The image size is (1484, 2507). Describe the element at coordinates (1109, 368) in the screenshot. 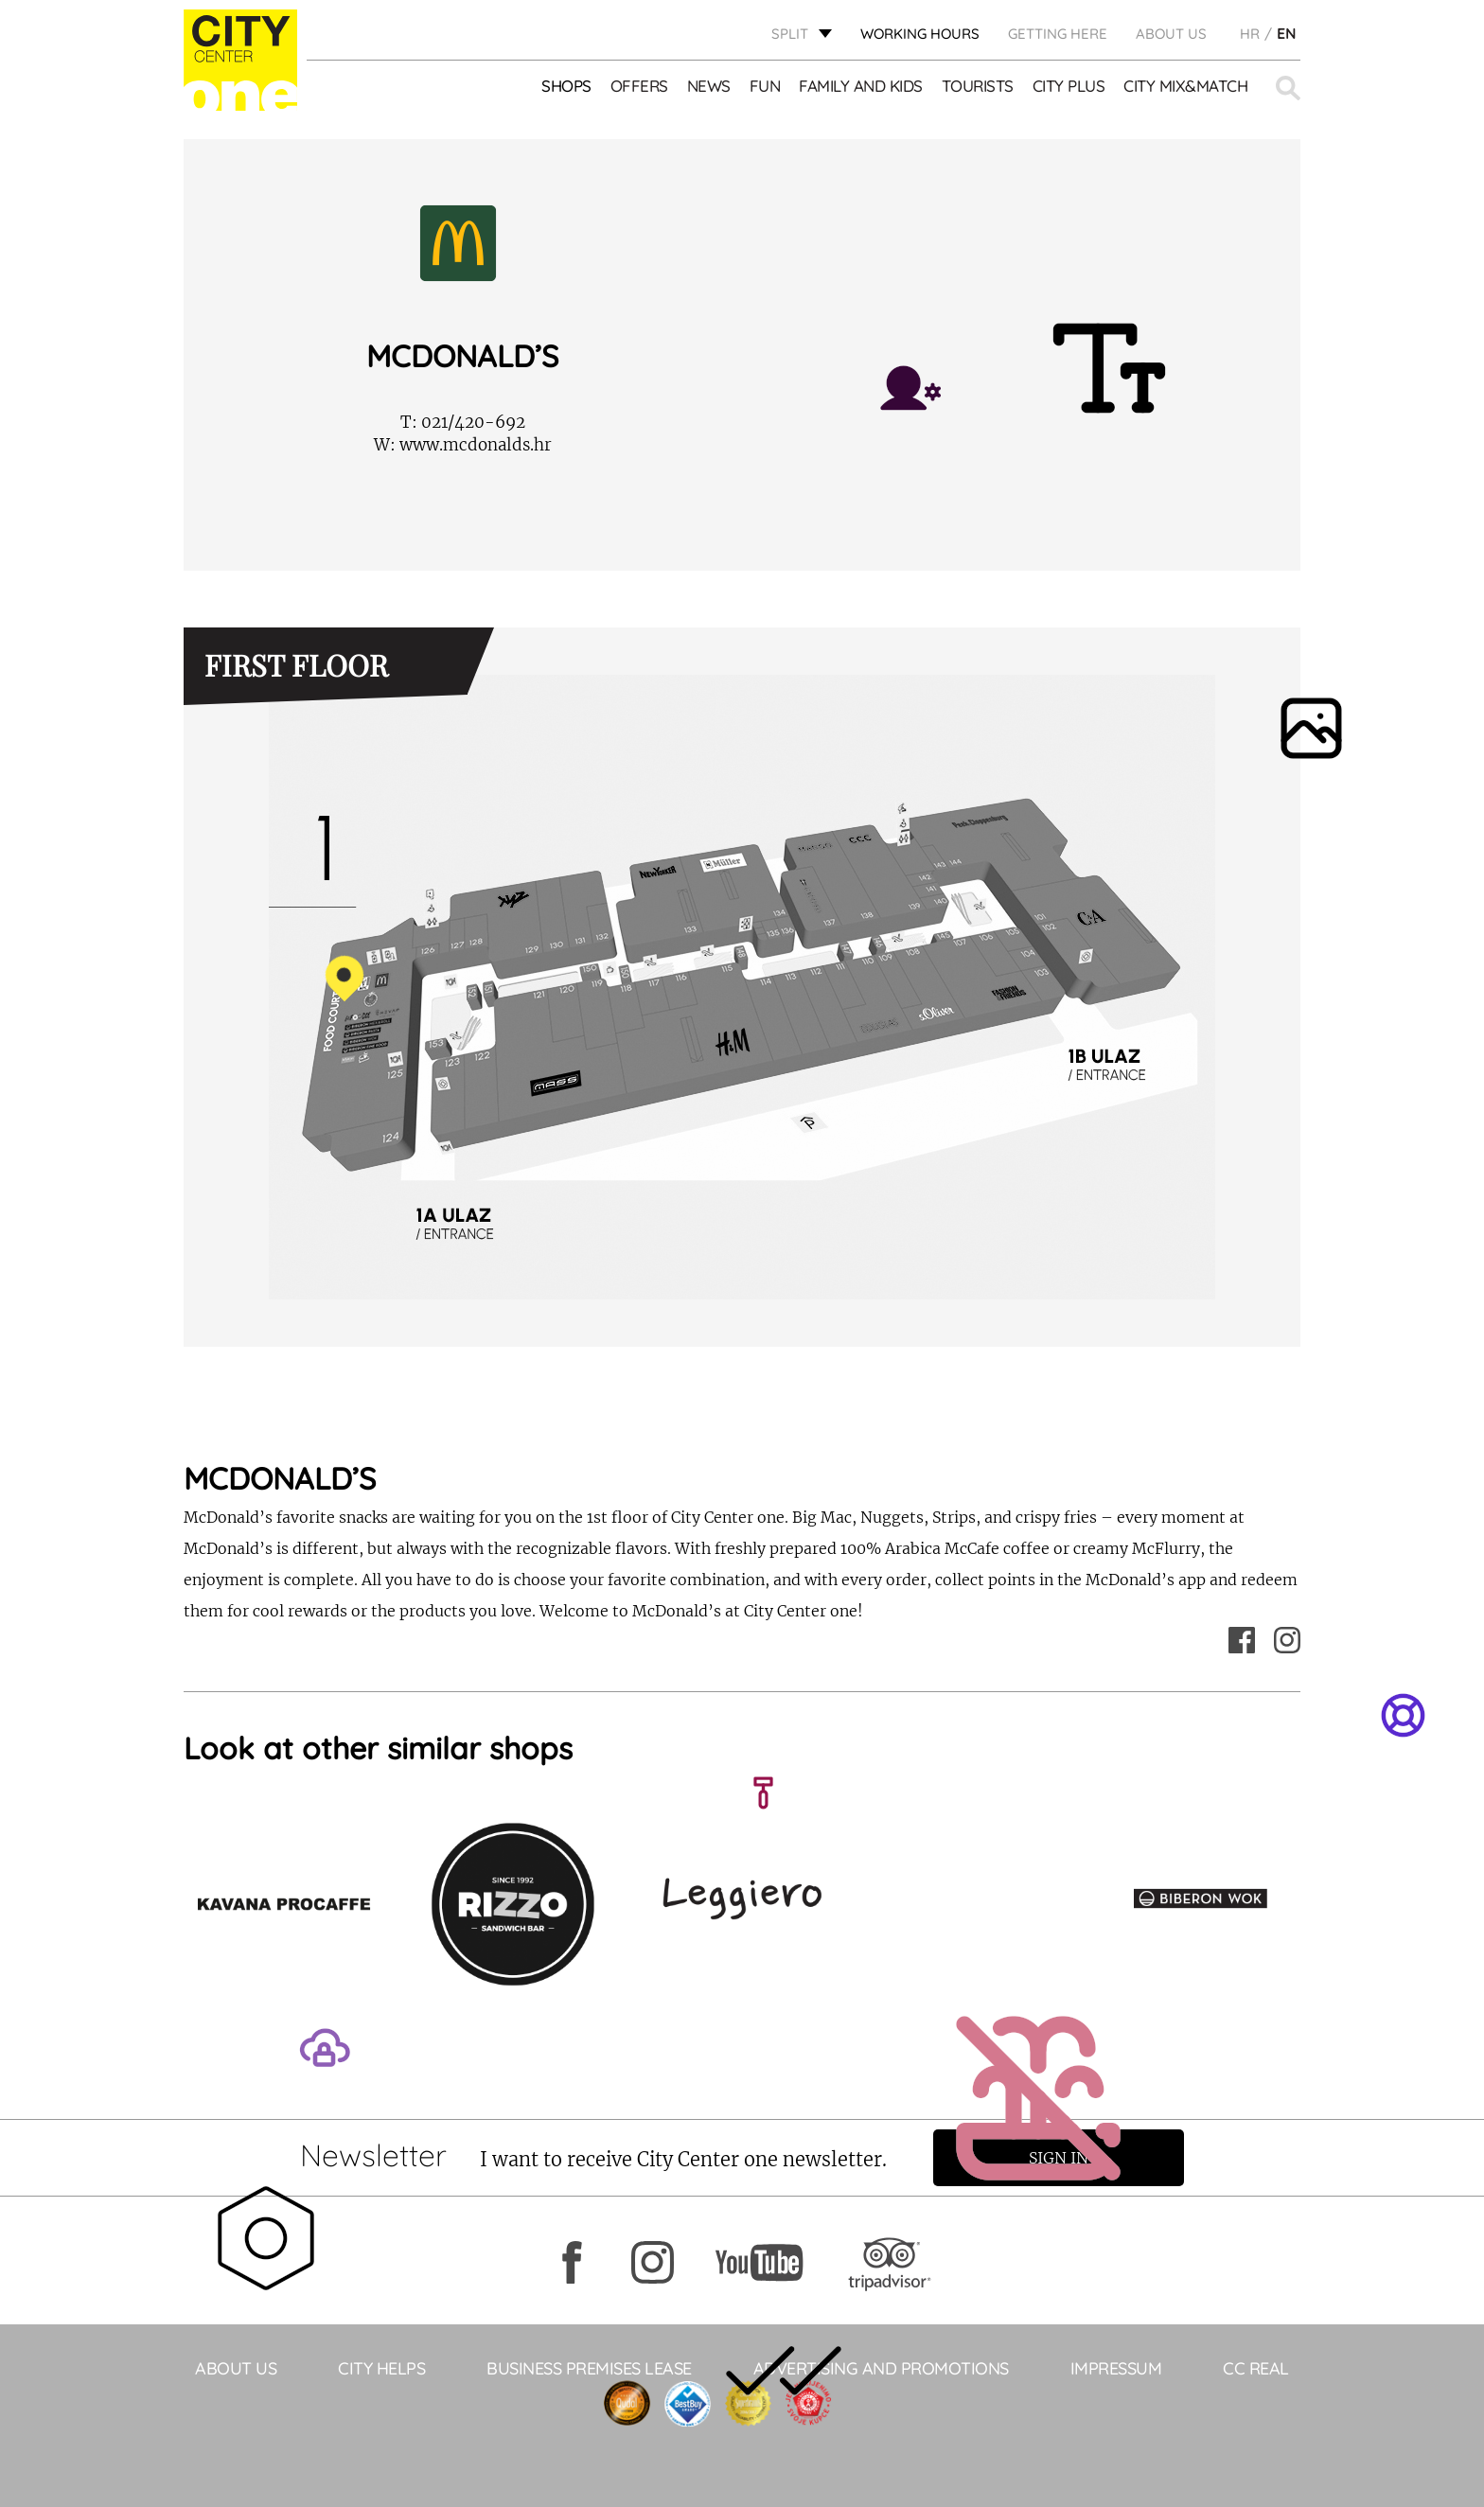

I see `adjust font size settings` at that location.